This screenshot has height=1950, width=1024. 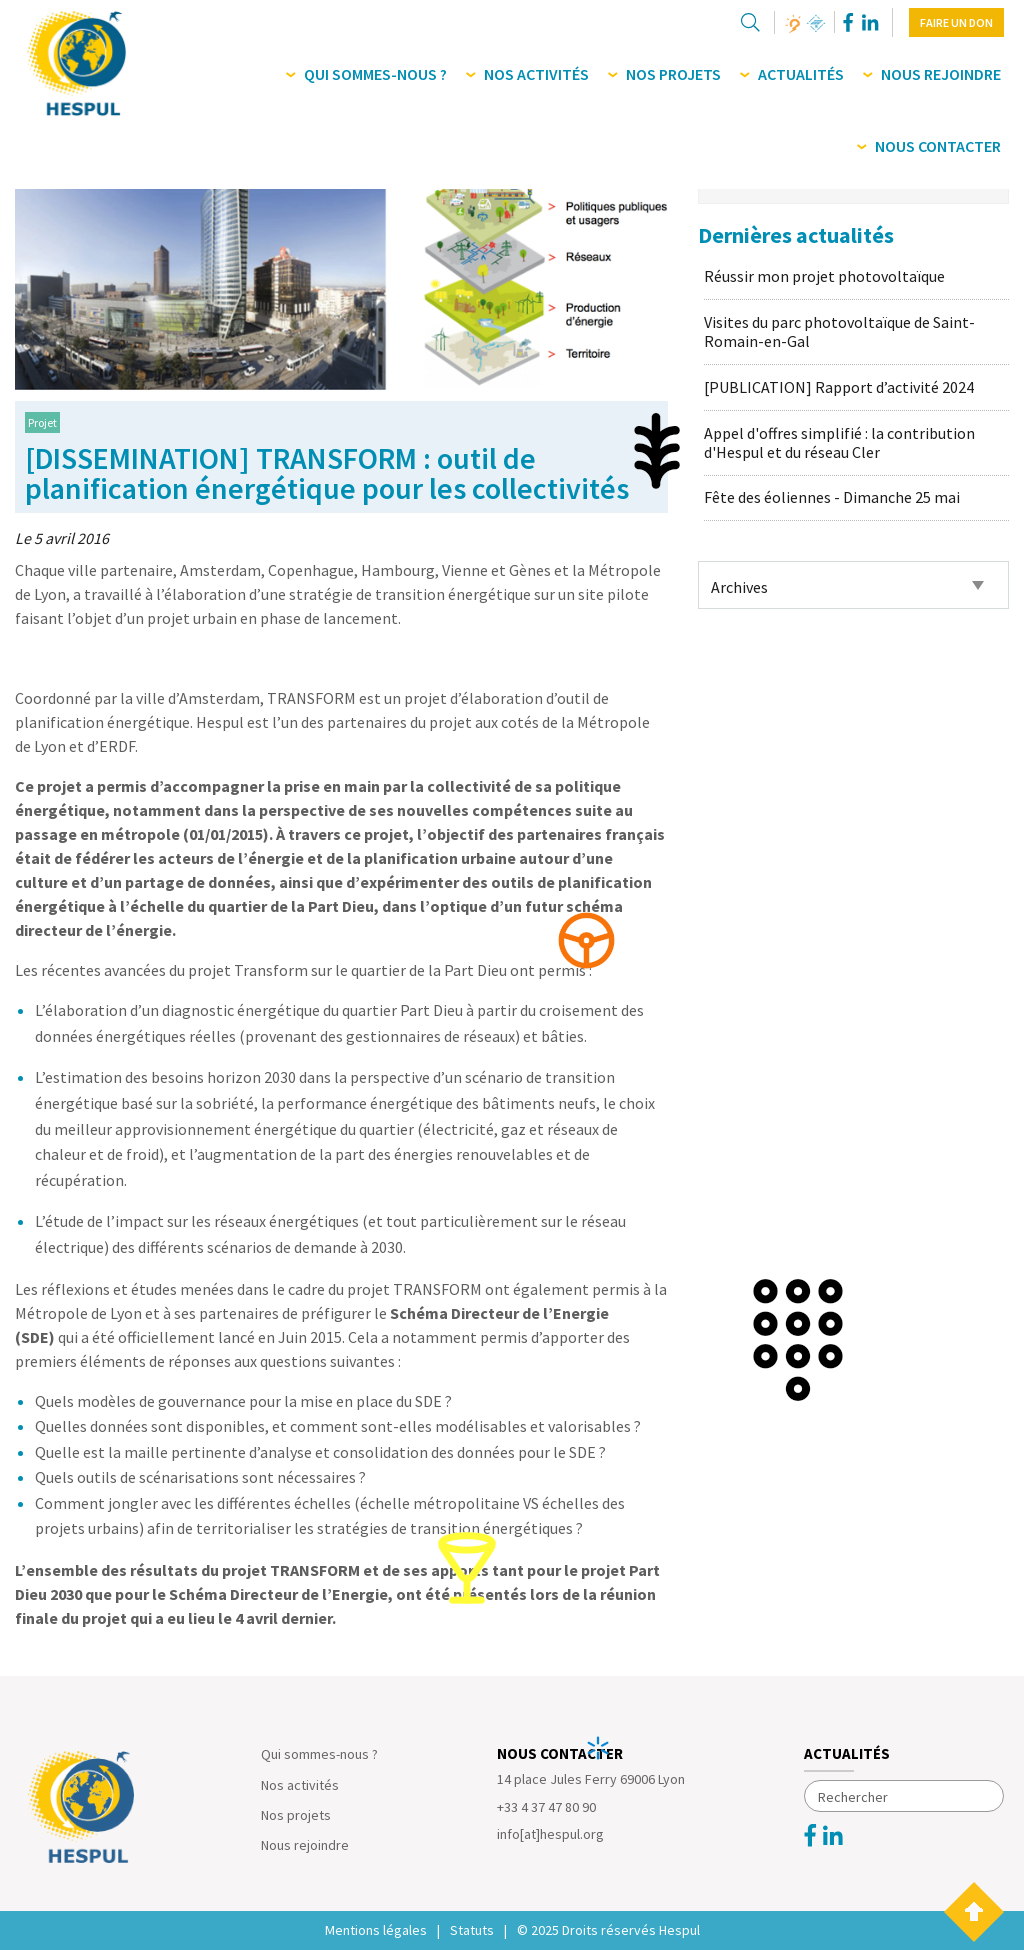 What do you see at coordinates (656, 452) in the screenshot?
I see `view growth metrics or analytics` at bounding box center [656, 452].